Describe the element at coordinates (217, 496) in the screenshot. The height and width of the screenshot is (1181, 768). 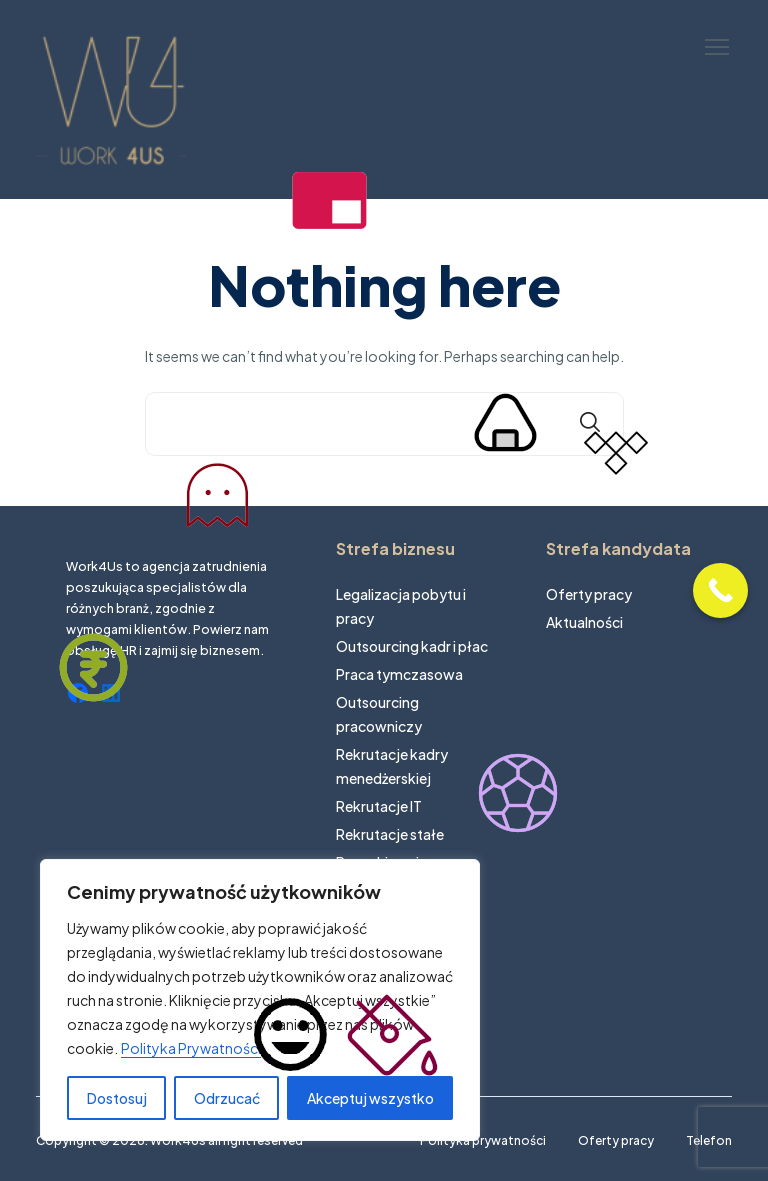
I see `toggle ghost mode or invisible status` at that location.